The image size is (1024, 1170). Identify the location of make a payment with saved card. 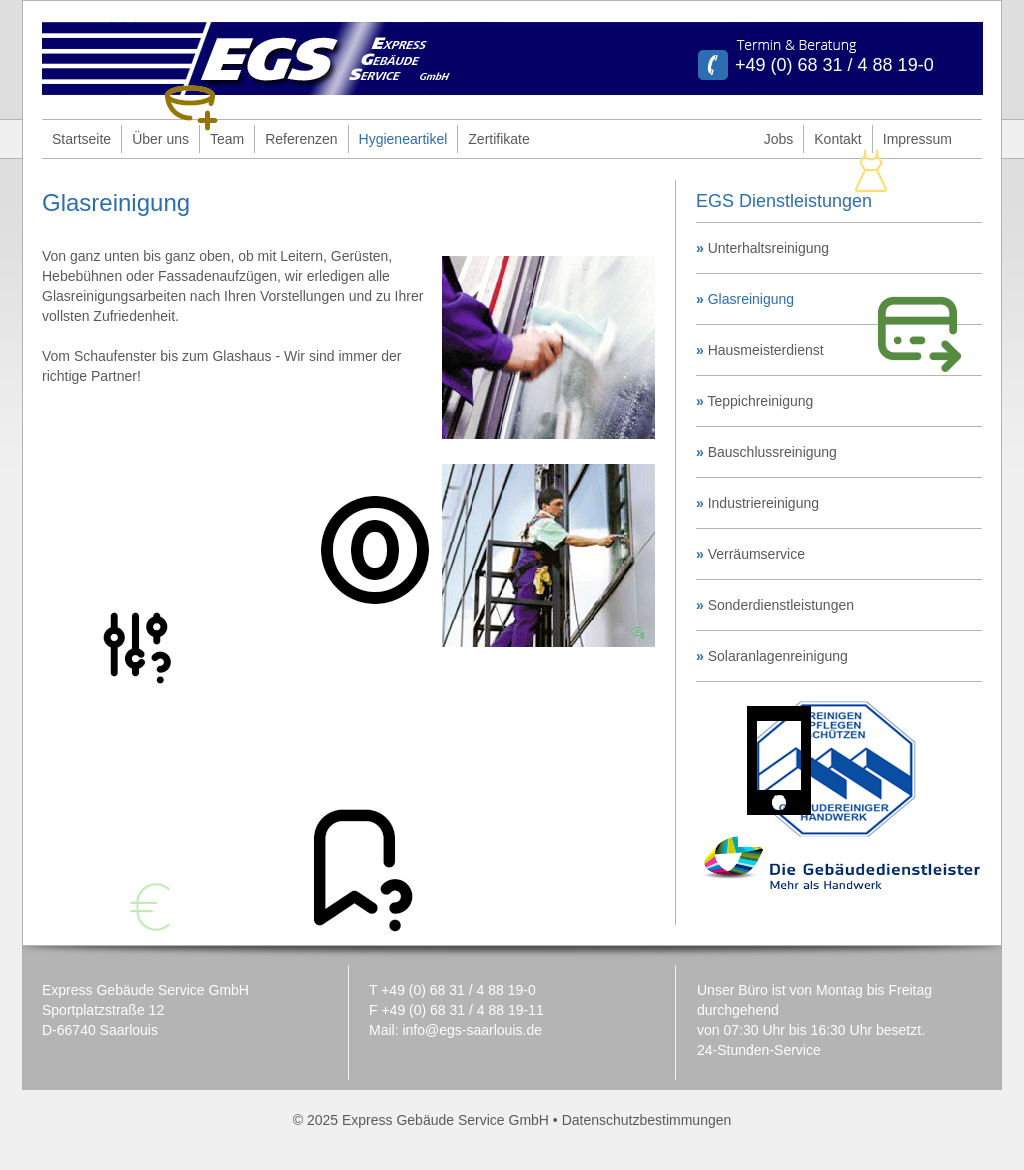
(917, 328).